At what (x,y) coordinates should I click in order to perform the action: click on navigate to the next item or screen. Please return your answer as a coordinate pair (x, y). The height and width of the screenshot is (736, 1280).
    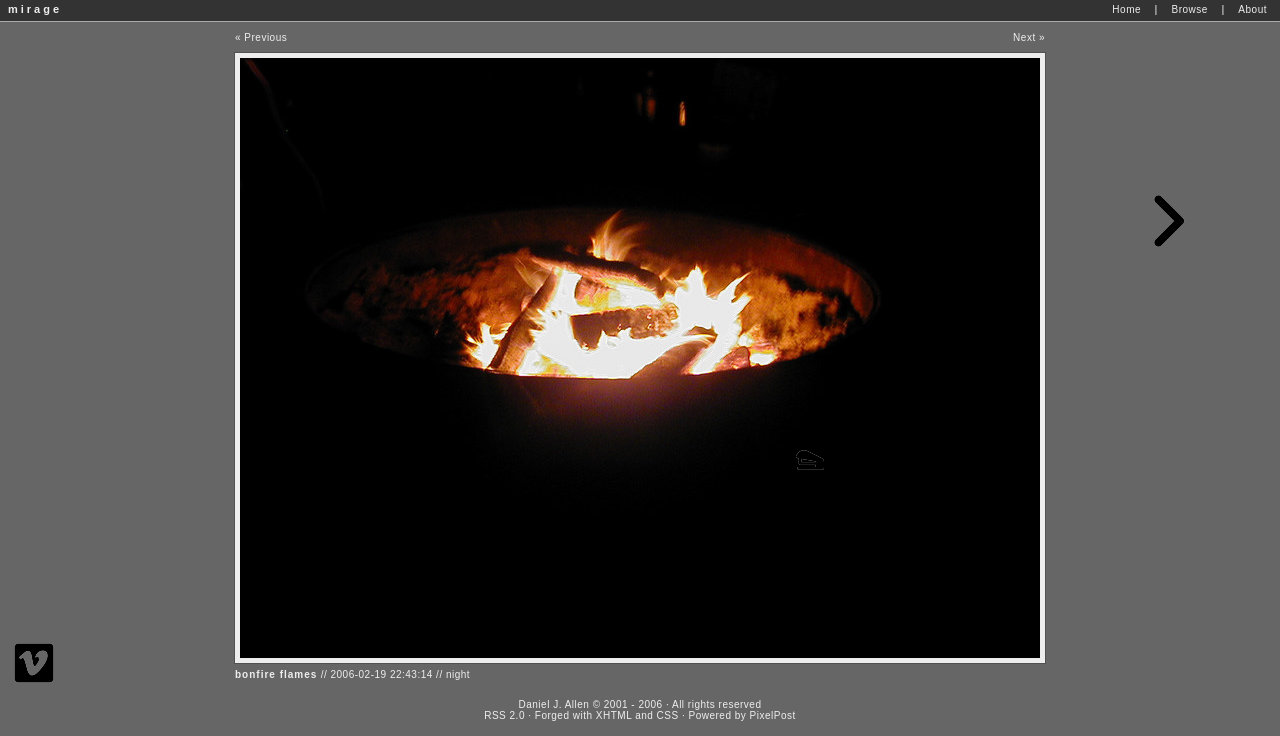
    Looking at the image, I should click on (1167, 221).